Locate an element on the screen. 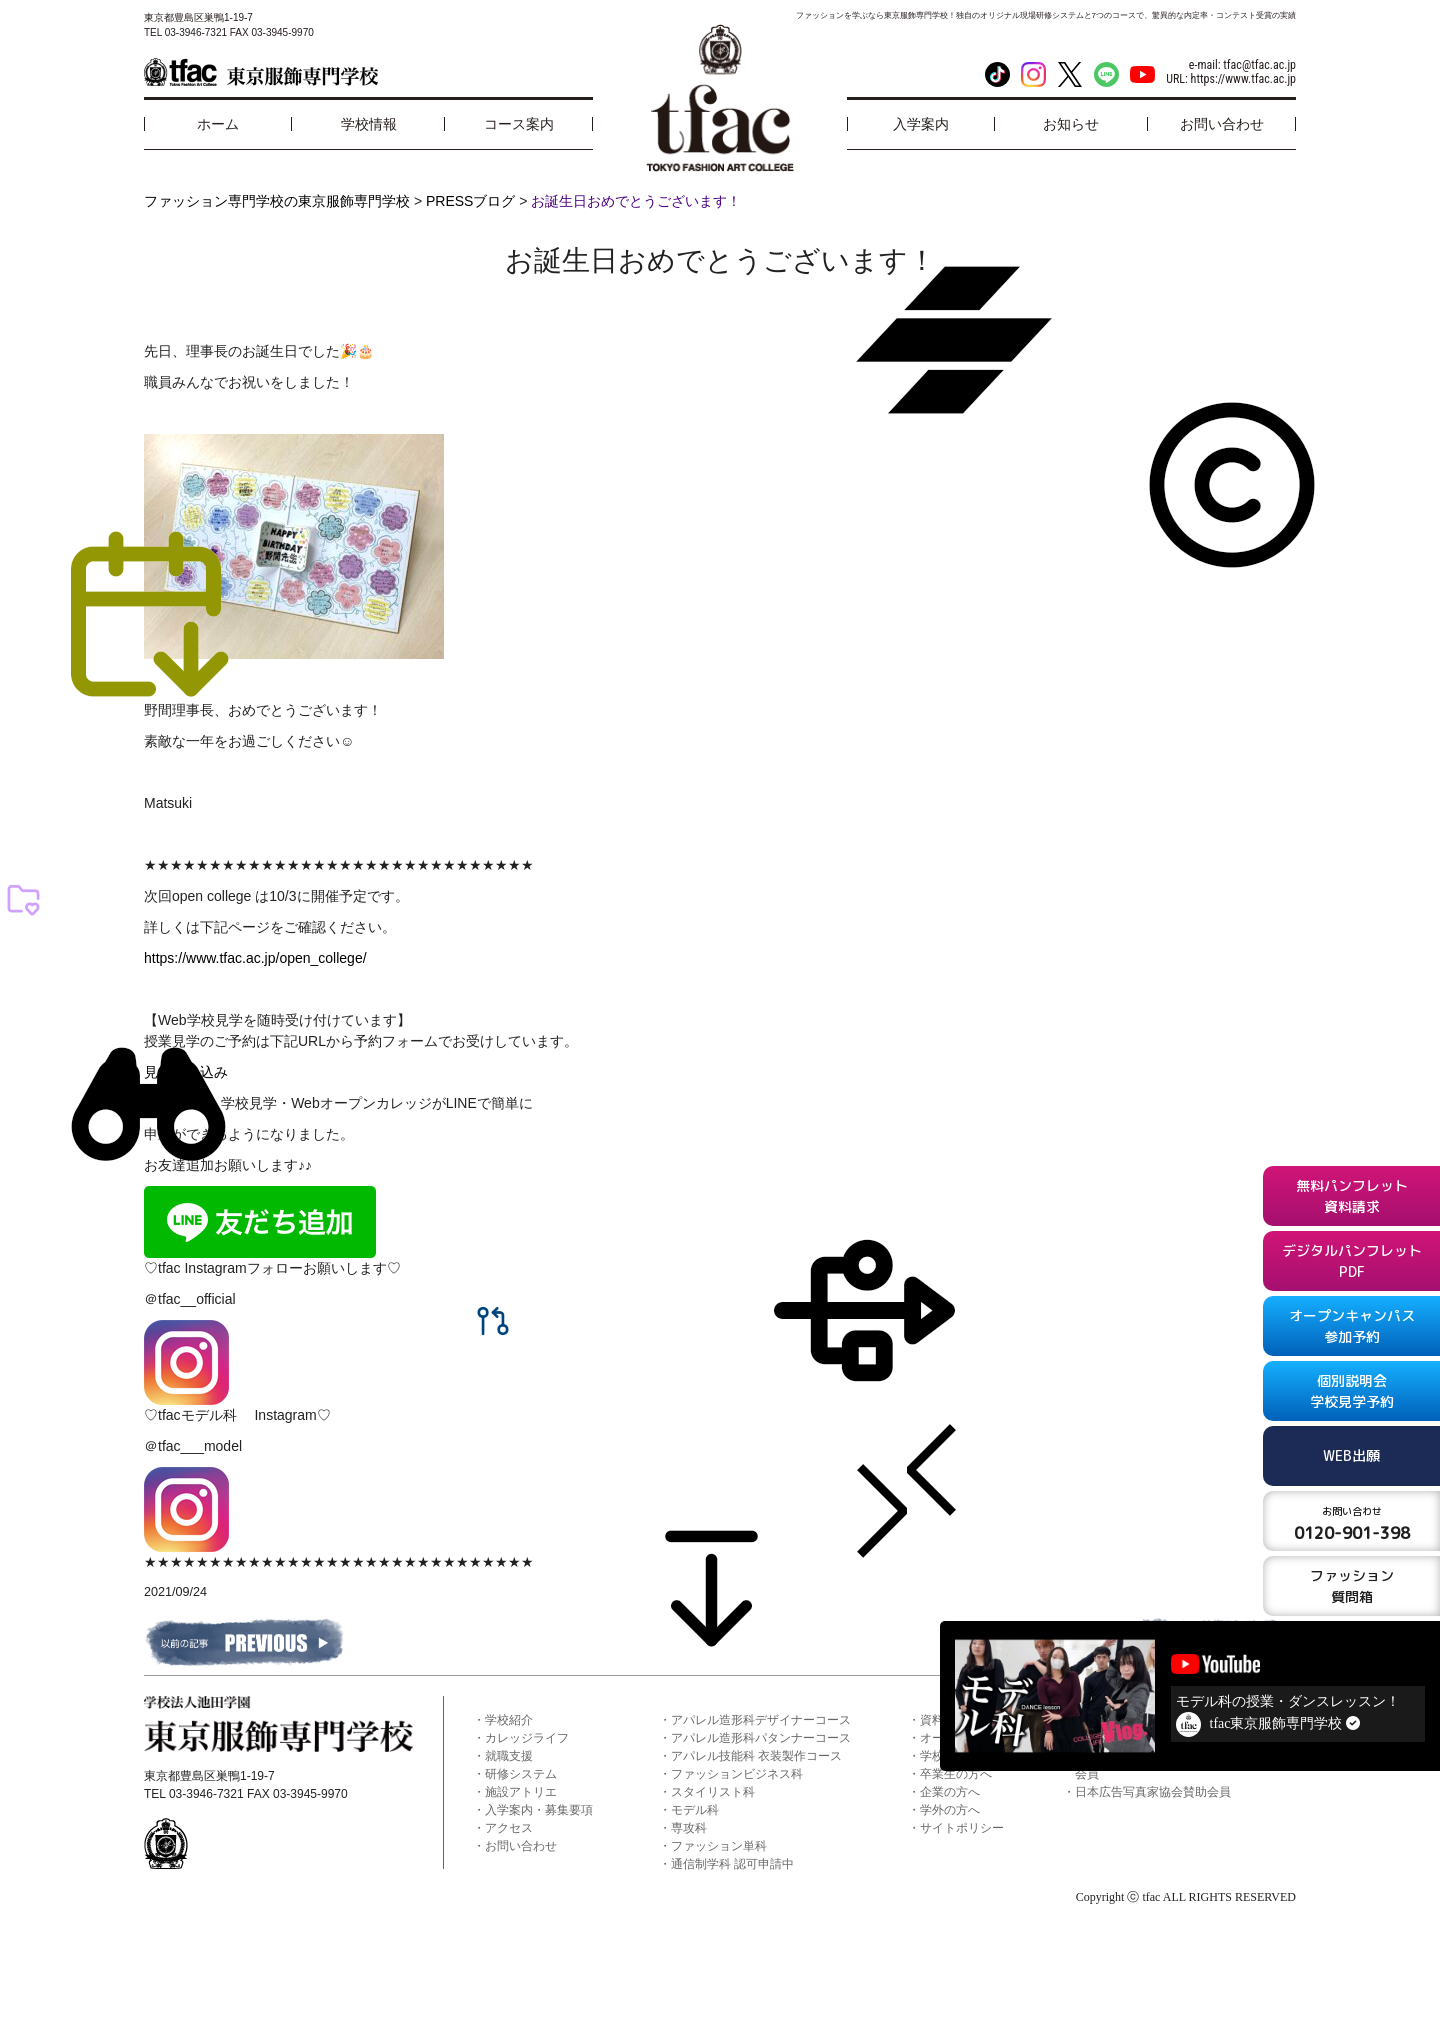  download a file is located at coordinates (711, 1588).